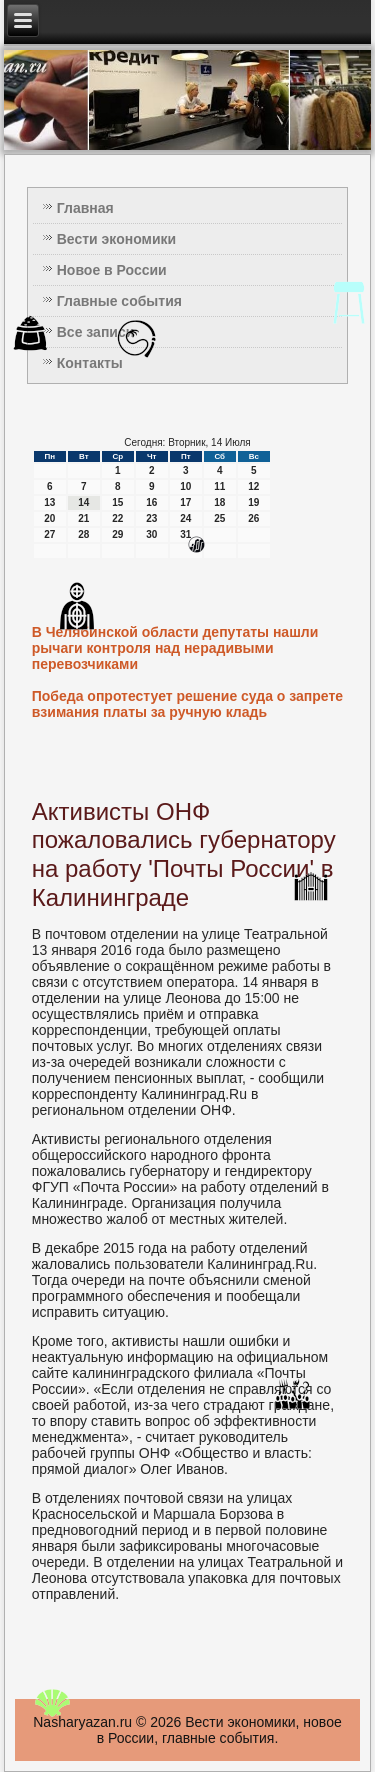  Describe the element at coordinates (52, 1702) in the screenshot. I see `seafood or shellfish category indicator` at that location.